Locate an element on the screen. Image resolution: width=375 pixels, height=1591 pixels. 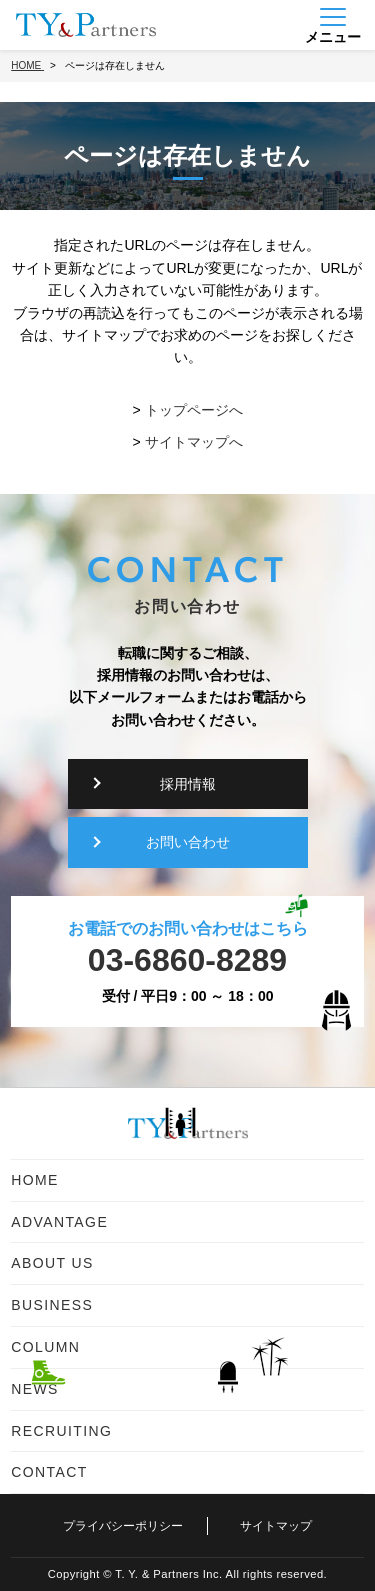
access your mailbox or inbox is located at coordinates (296, 905).